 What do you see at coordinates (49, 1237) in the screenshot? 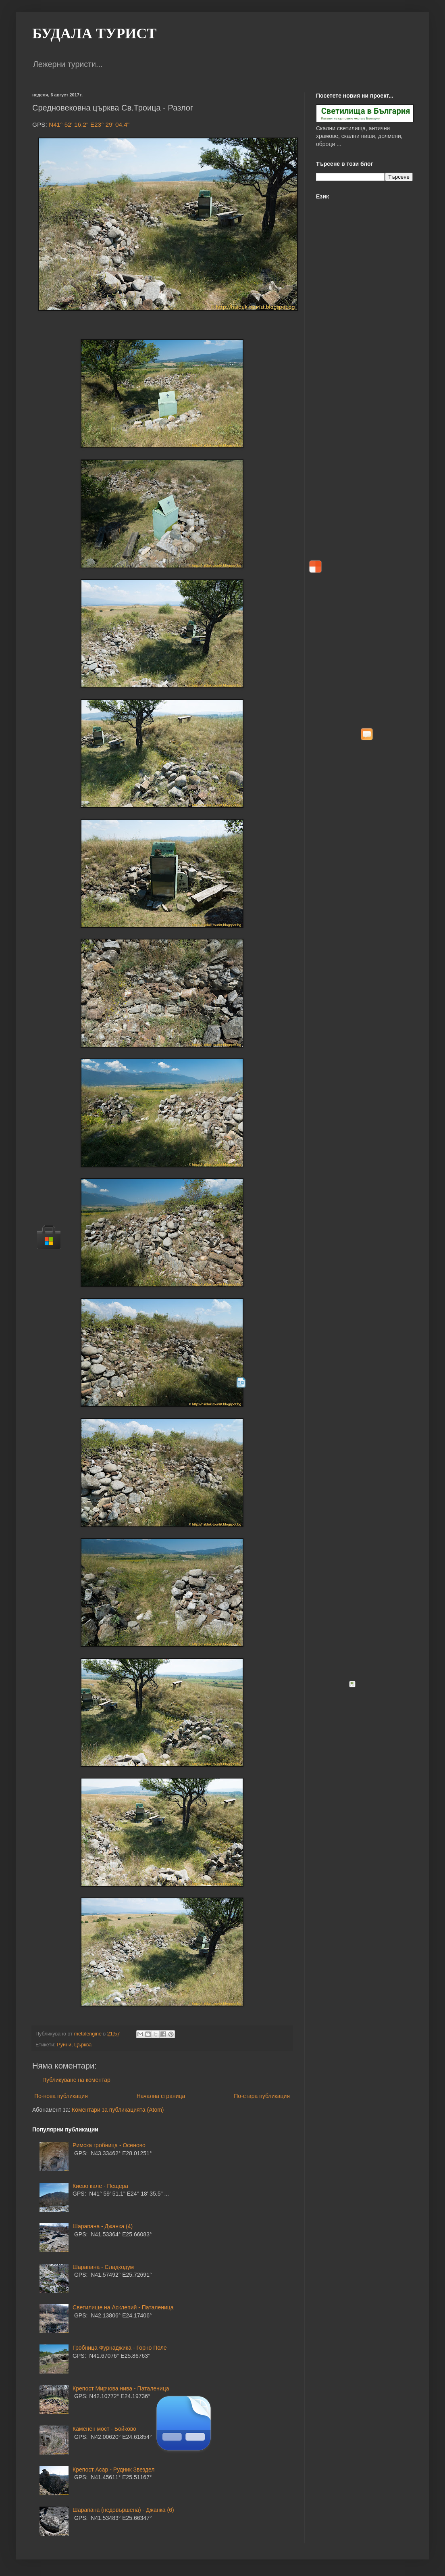
I see `open the Microsoft Store app` at bounding box center [49, 1237].